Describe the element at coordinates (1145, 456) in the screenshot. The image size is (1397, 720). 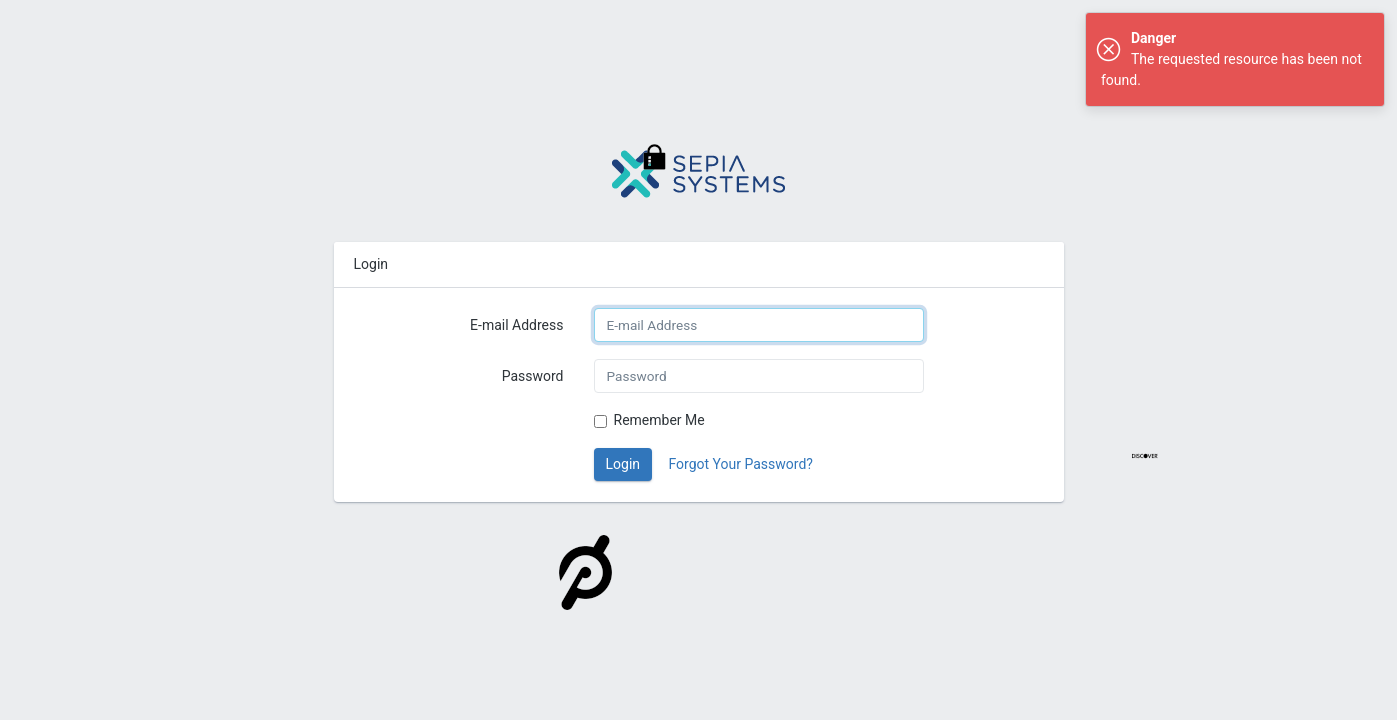
I see `pay with Discover card` at that location.